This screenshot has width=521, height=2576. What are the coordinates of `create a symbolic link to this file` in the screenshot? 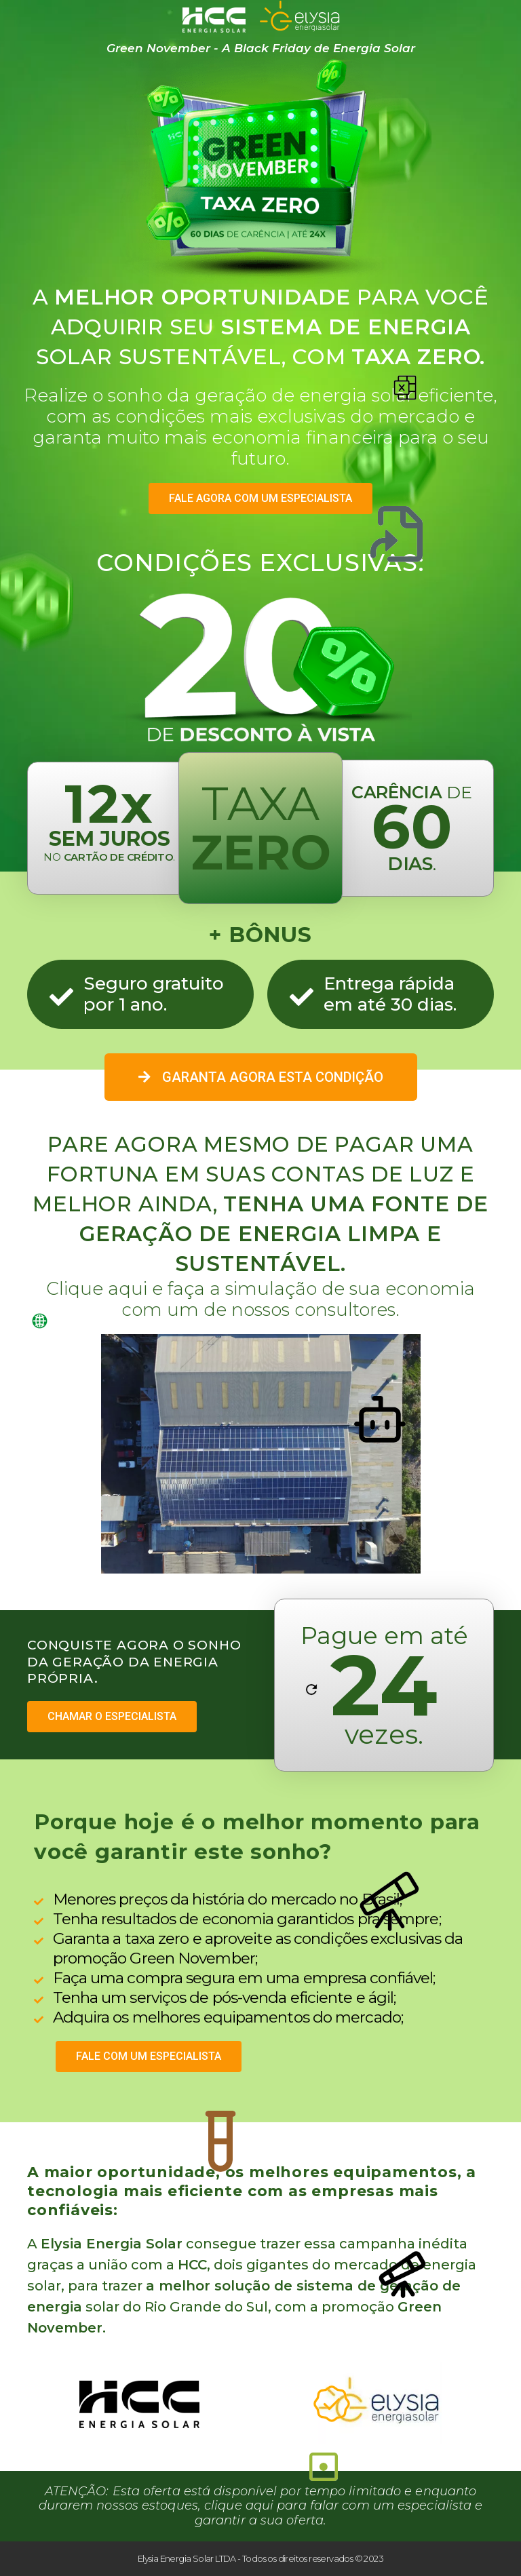 It's located at (400, 536).